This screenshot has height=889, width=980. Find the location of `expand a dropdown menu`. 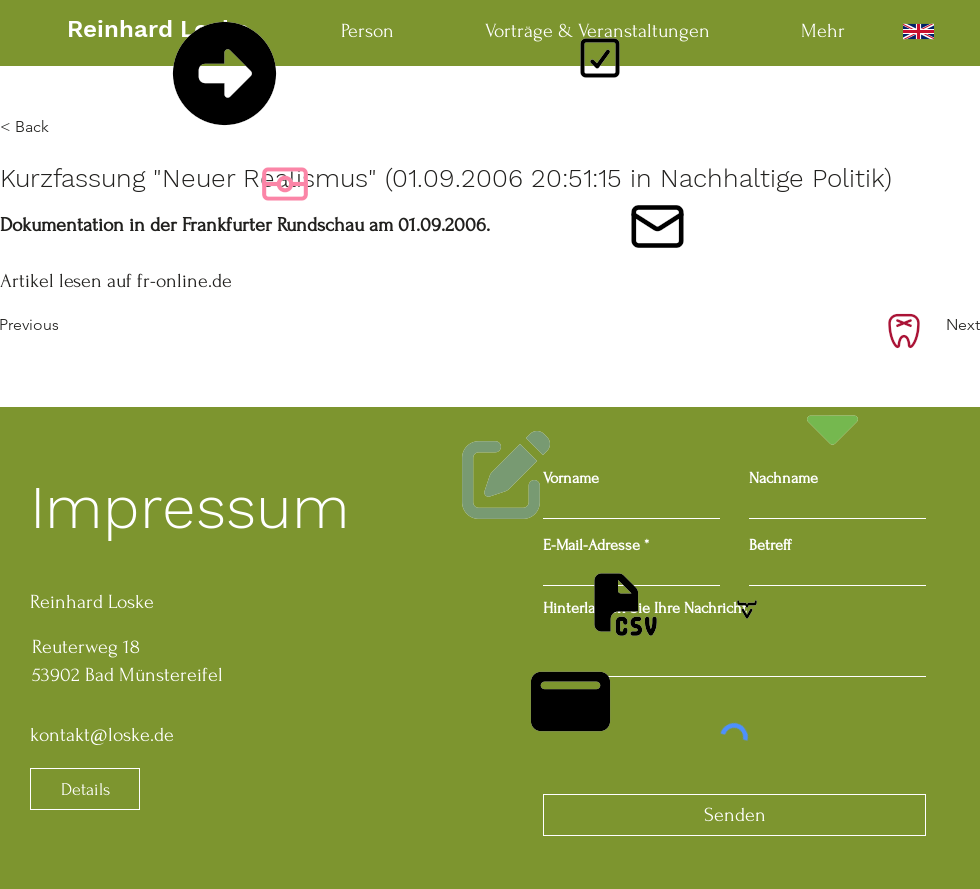

expand a dropdown menu is located at coordinates (832, 426).